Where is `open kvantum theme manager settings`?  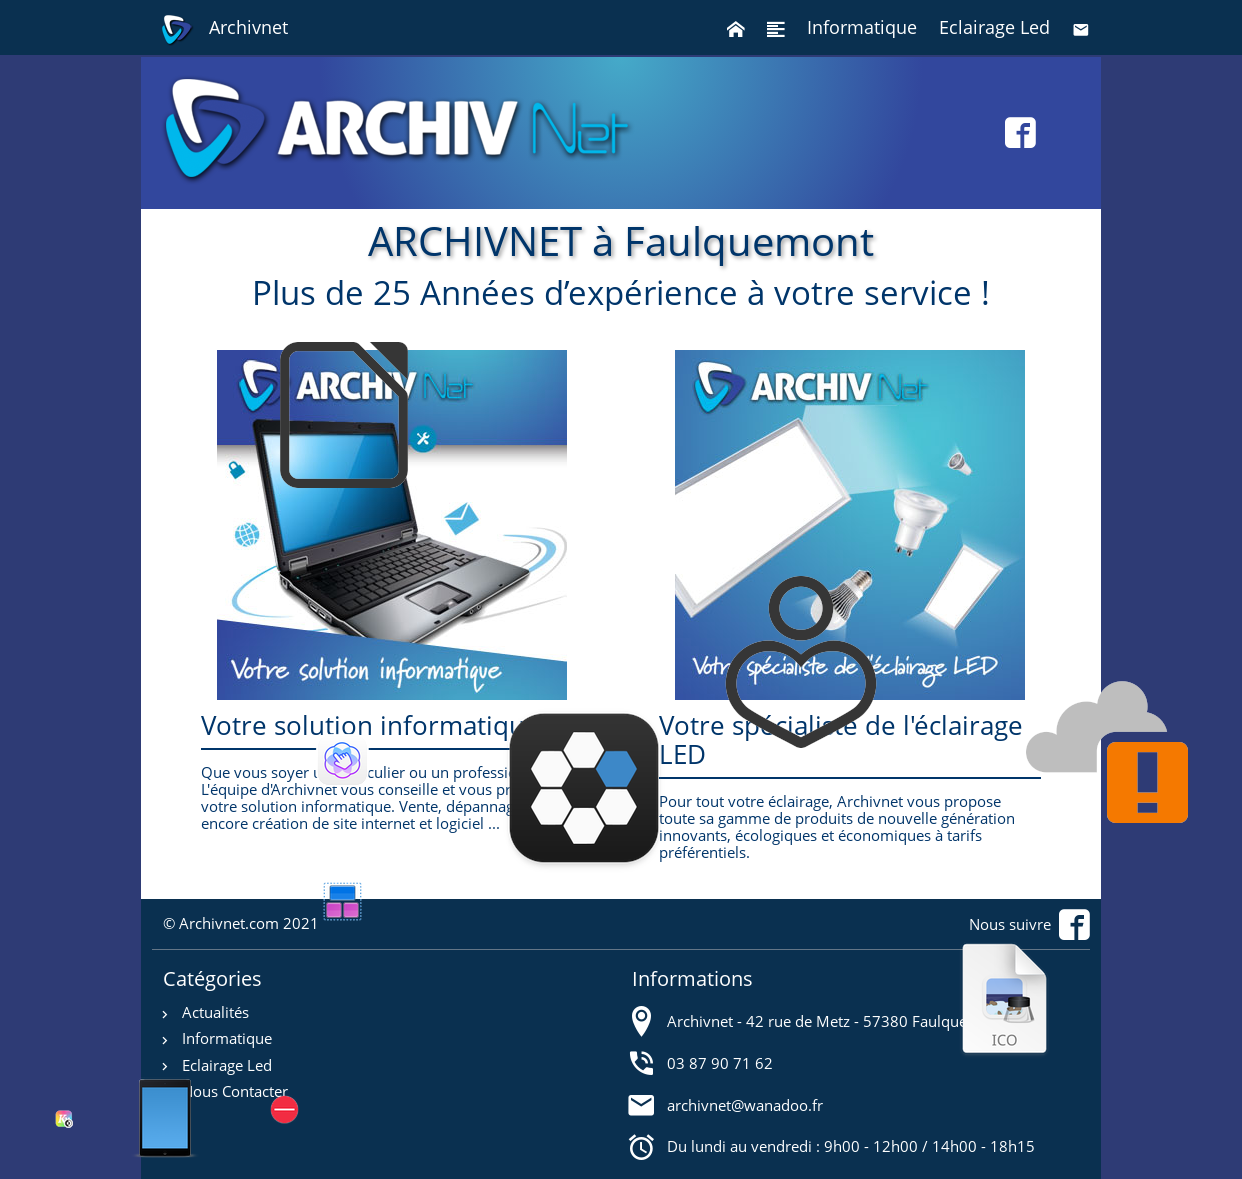 open kvantum theme manager settings is located at coordinates (64, 1119).